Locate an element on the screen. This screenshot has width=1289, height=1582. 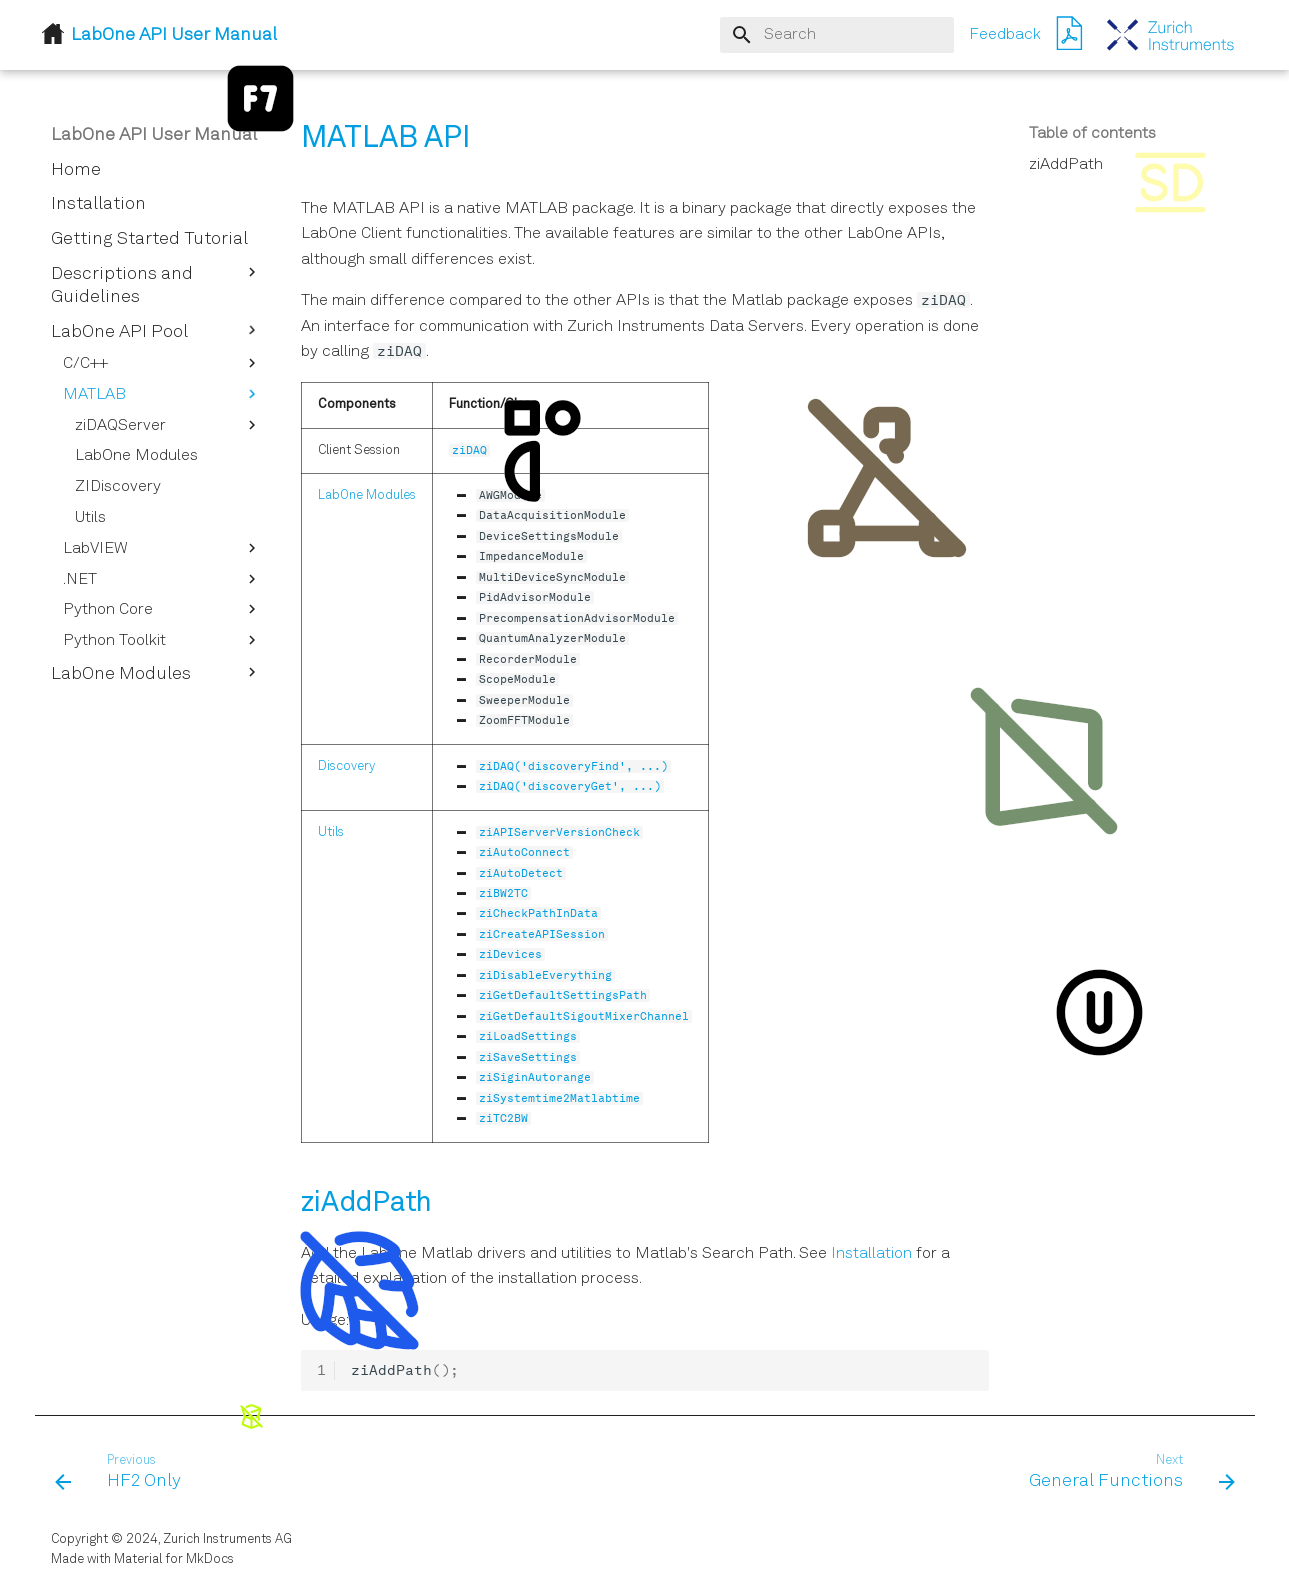
disable vector triangle tool is located at coordinates (887, 478).